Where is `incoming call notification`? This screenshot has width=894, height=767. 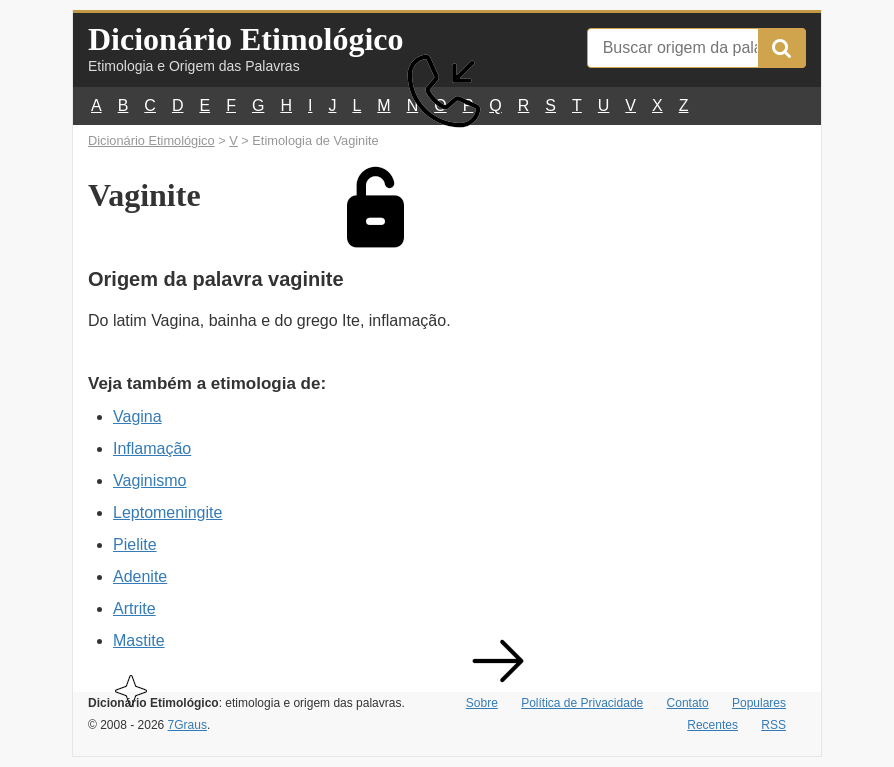
incoming call notification is located at coordinates (445, 89).